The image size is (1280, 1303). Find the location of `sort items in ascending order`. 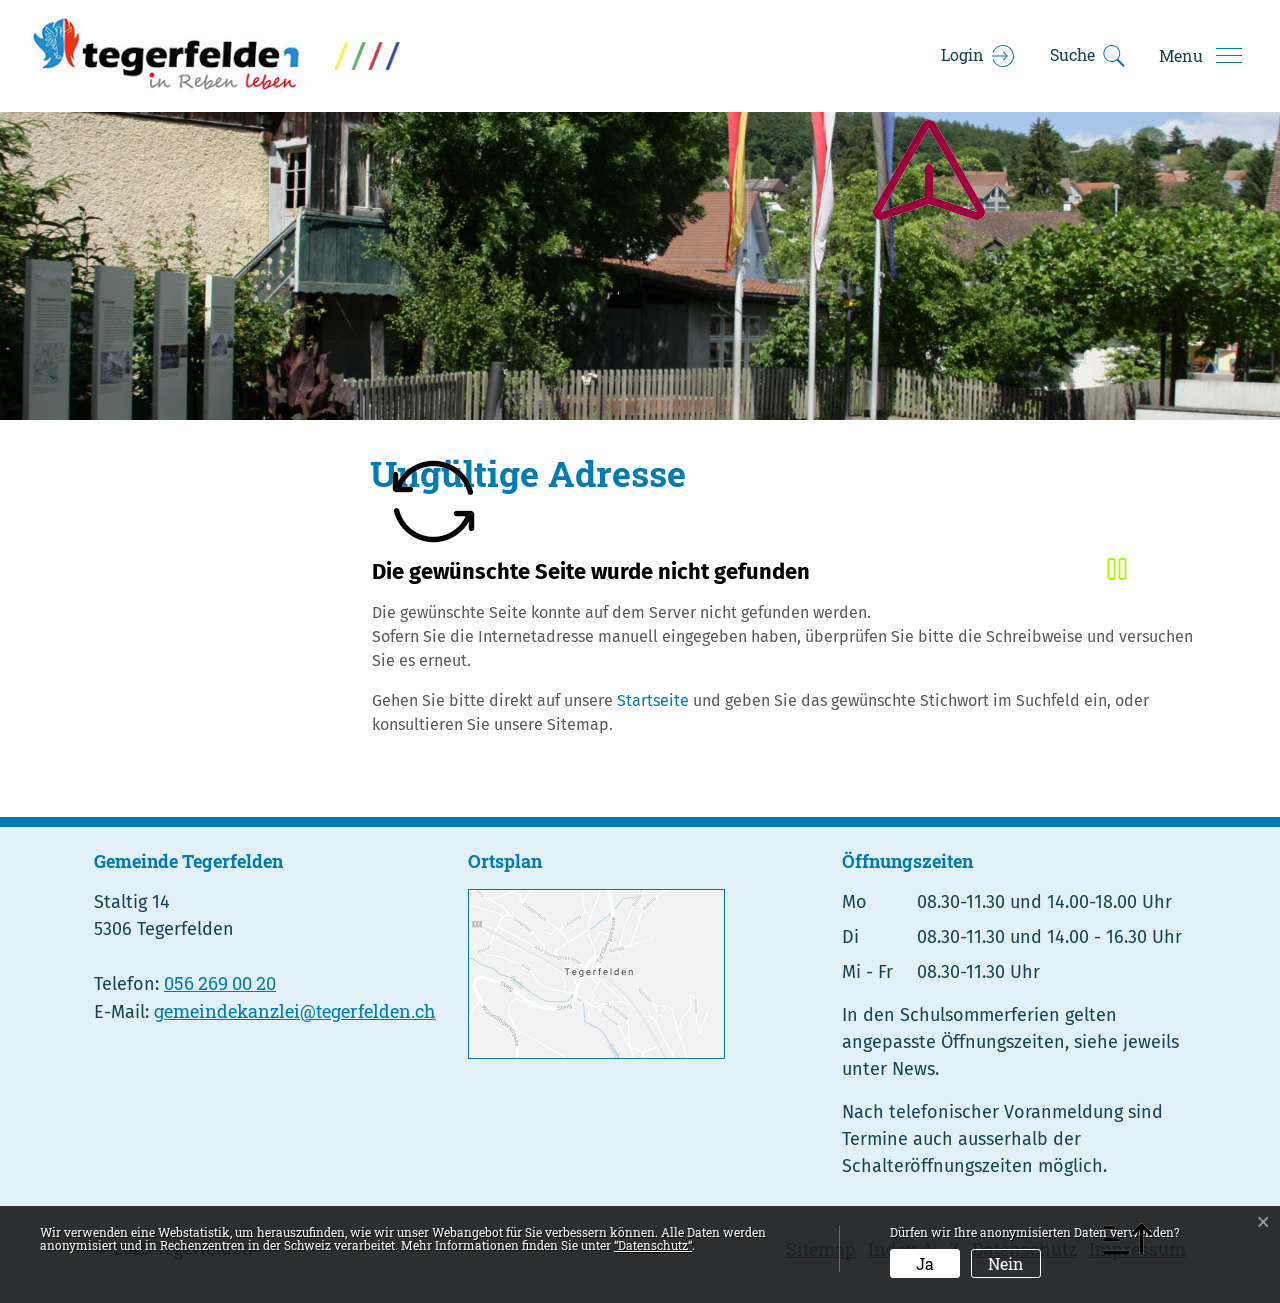

sort items in ascending order is located at coordinates (1127, 1240).